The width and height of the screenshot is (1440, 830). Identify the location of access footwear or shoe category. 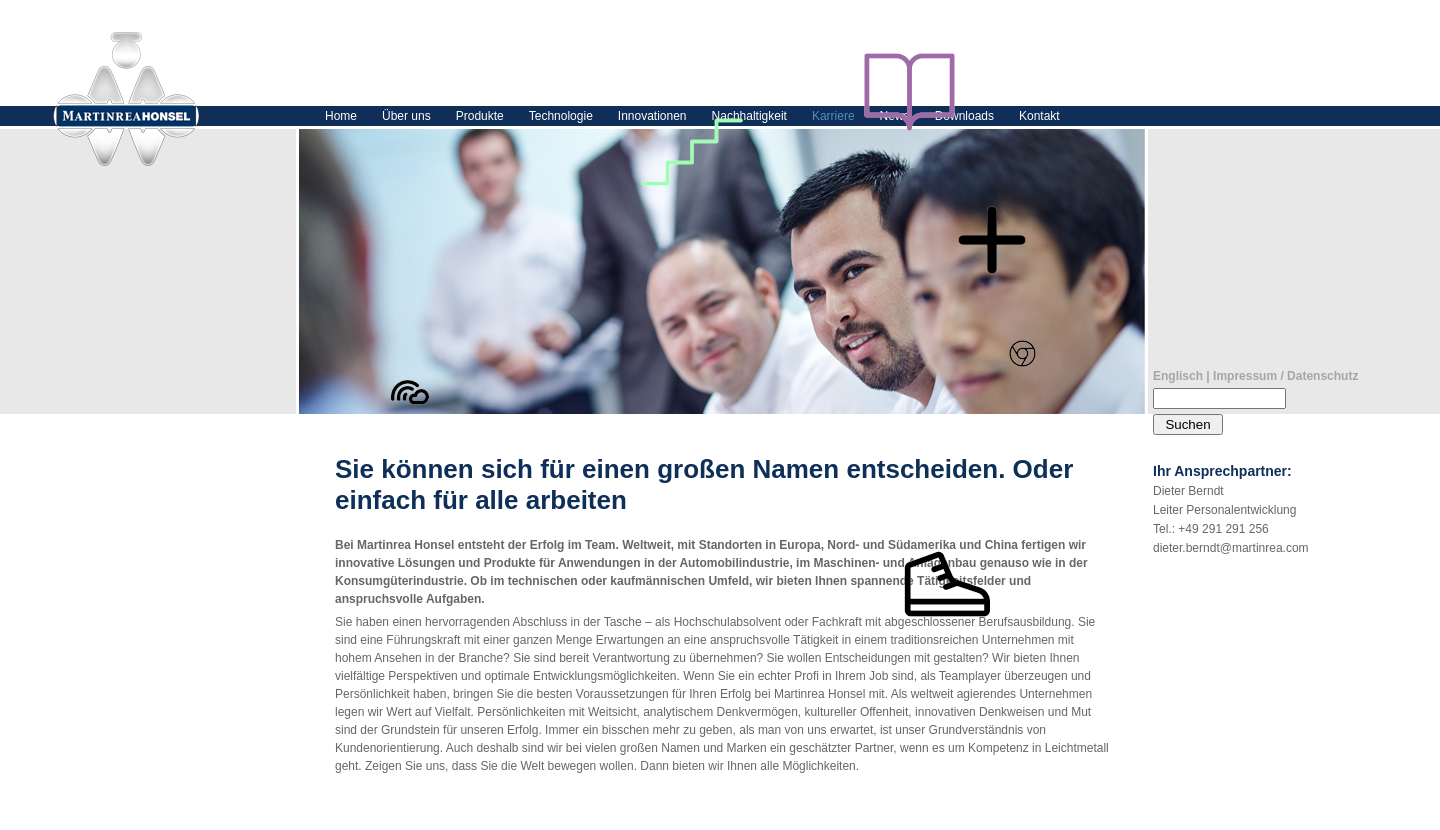
(943, 587).